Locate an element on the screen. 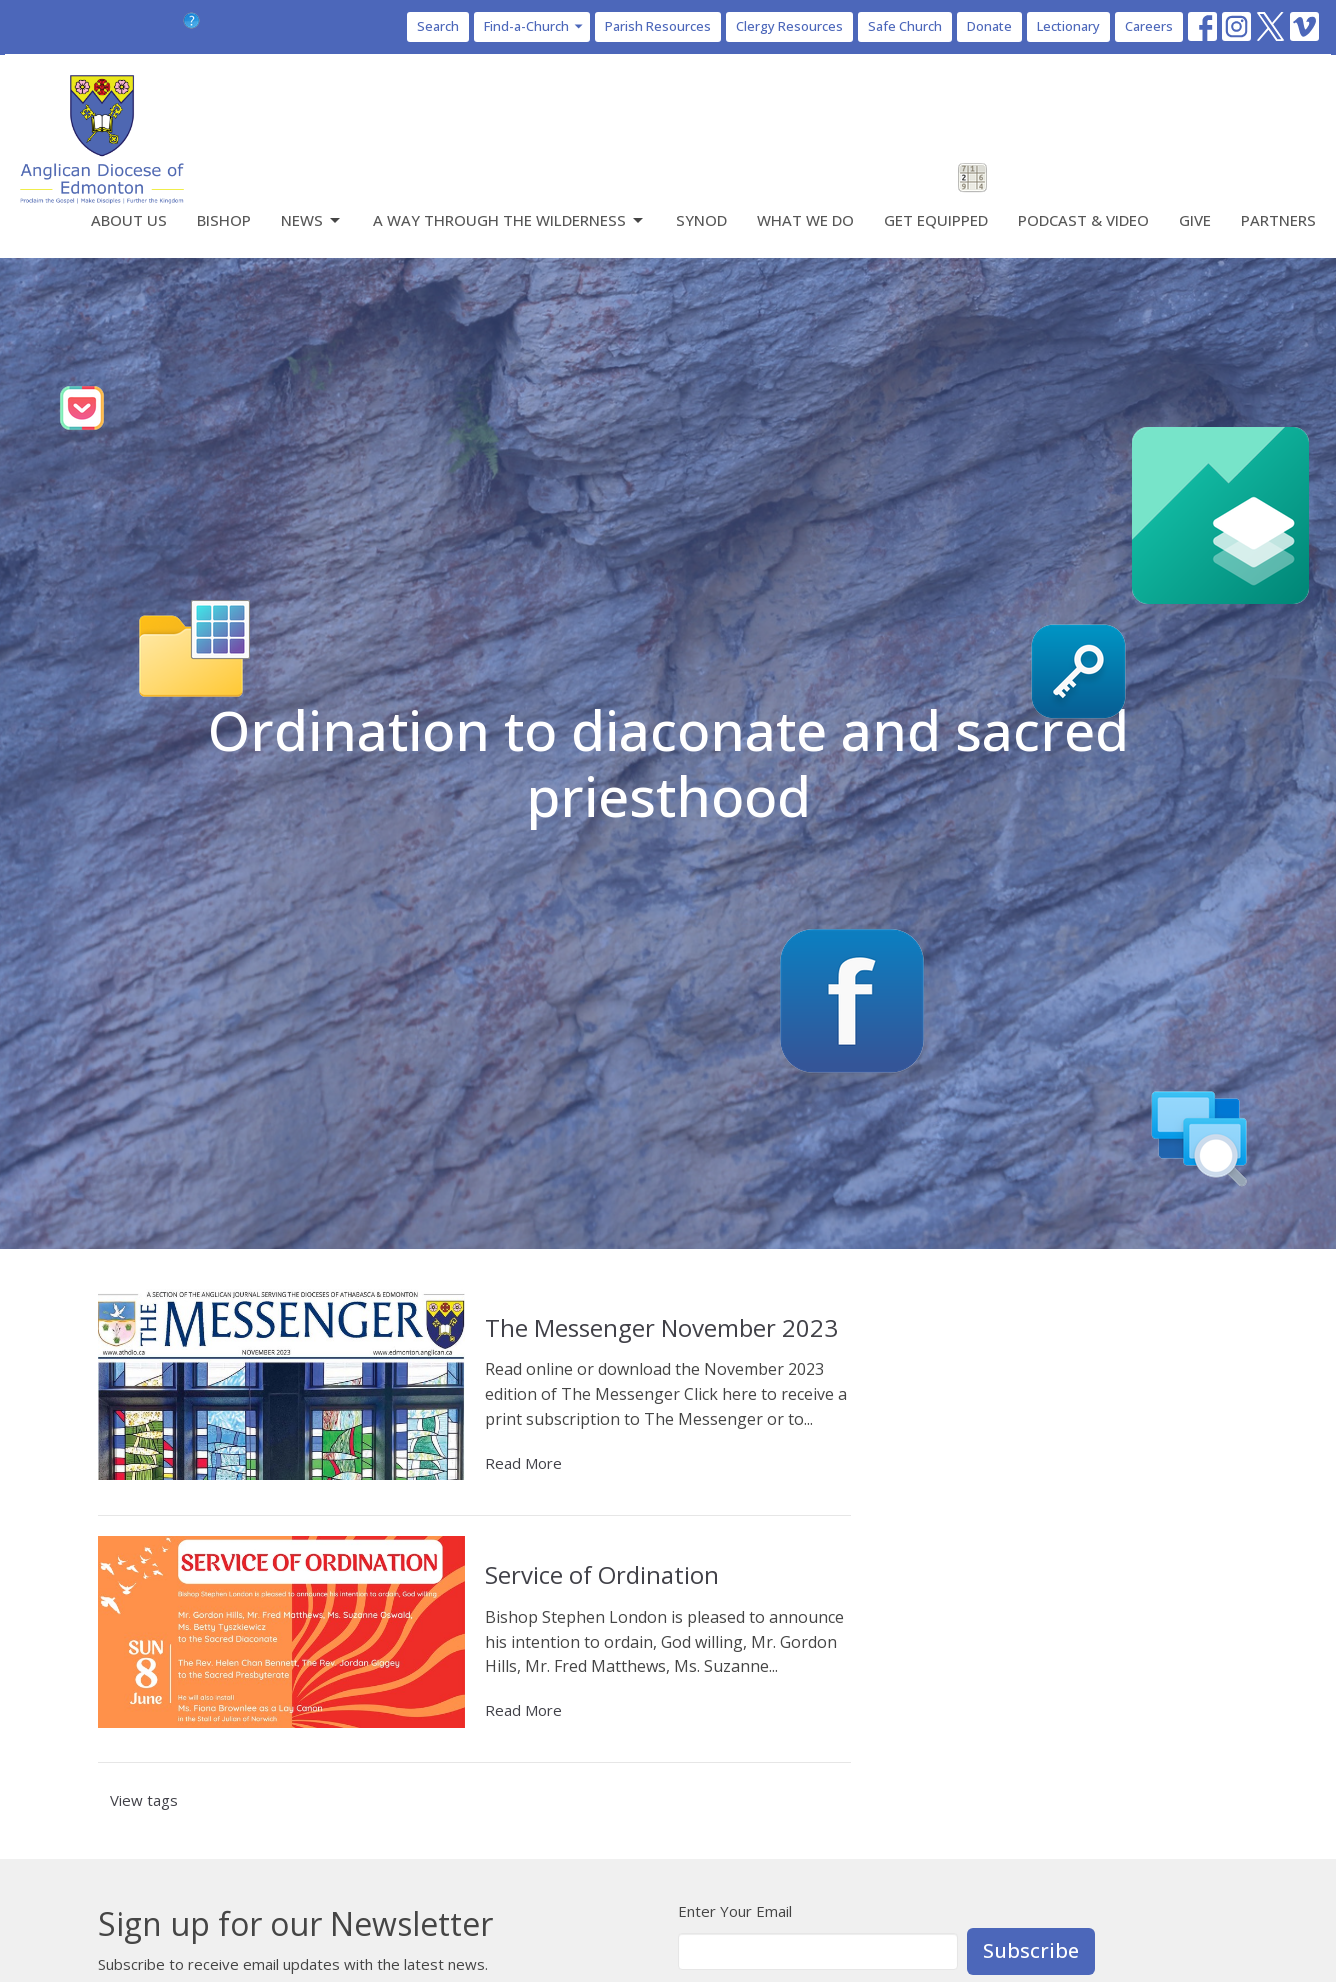  open help center or documentation is located at coordinates (191, 20).